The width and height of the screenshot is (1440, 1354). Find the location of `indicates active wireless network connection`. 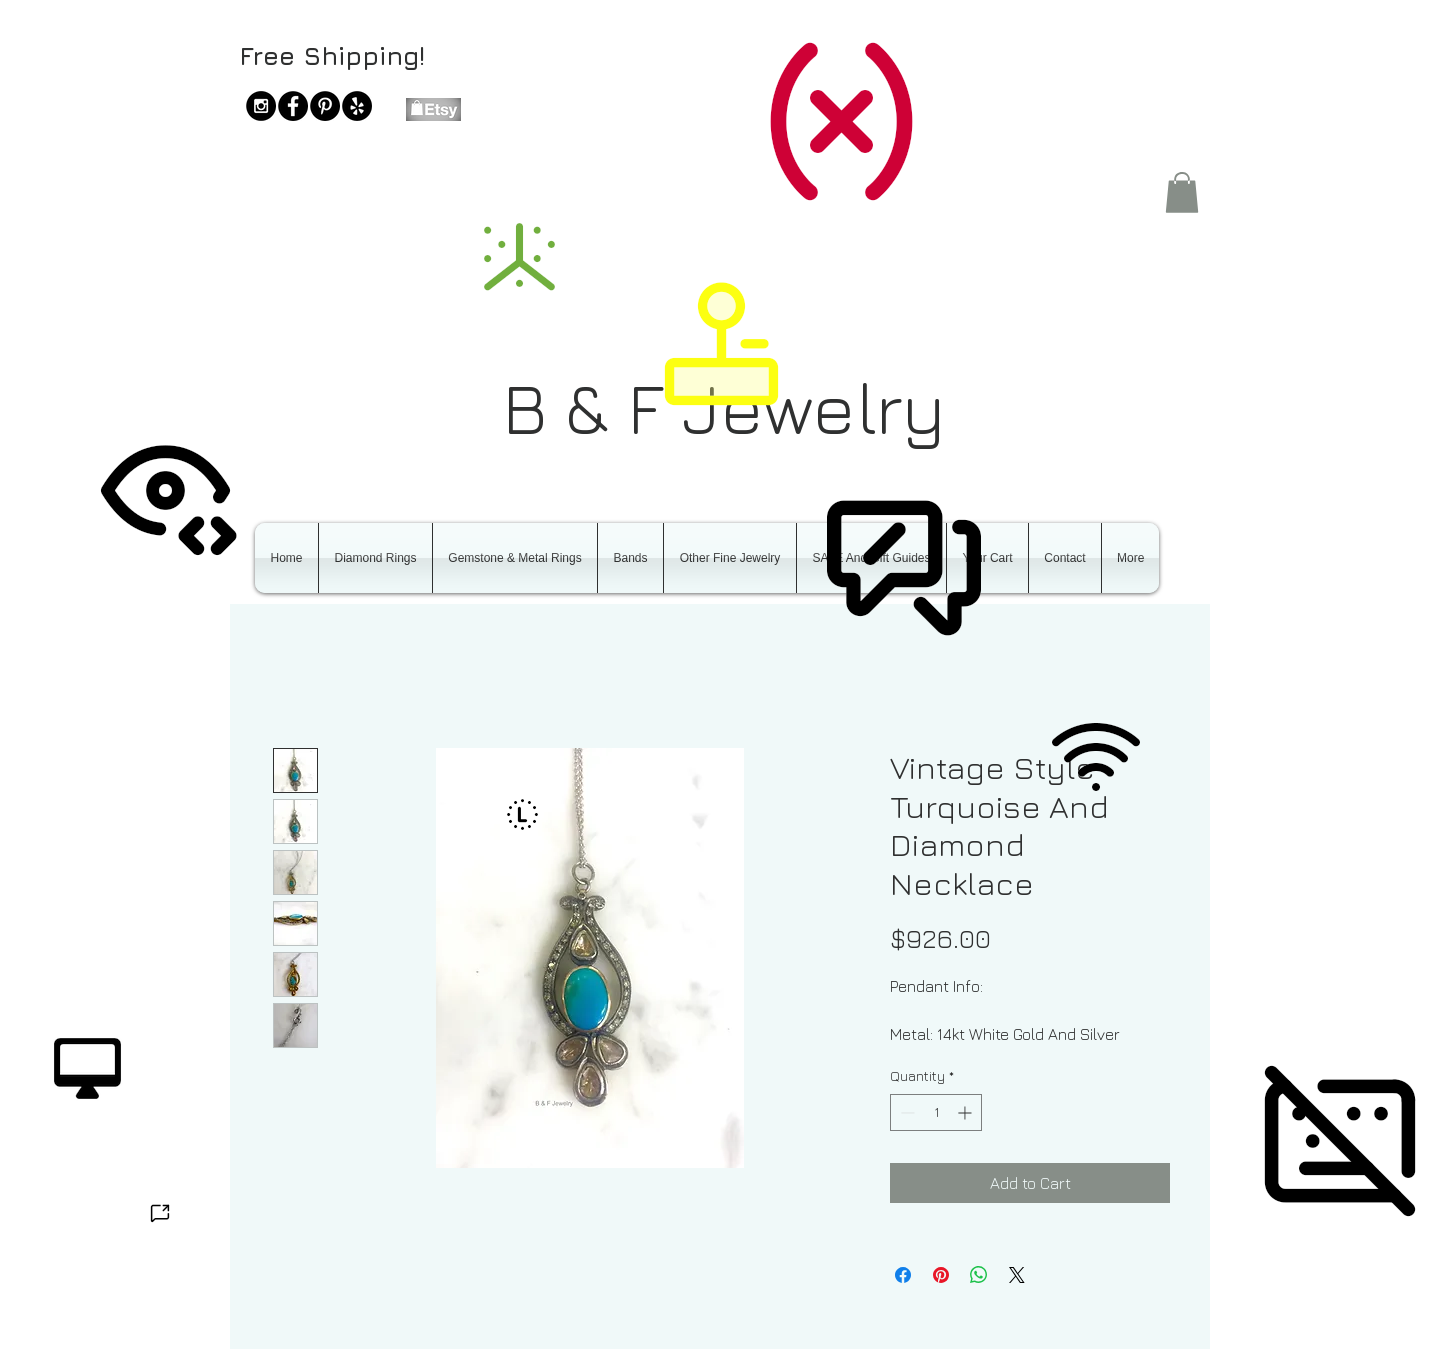

indicates active wireless network connection is located at coordinates (1096, 755).